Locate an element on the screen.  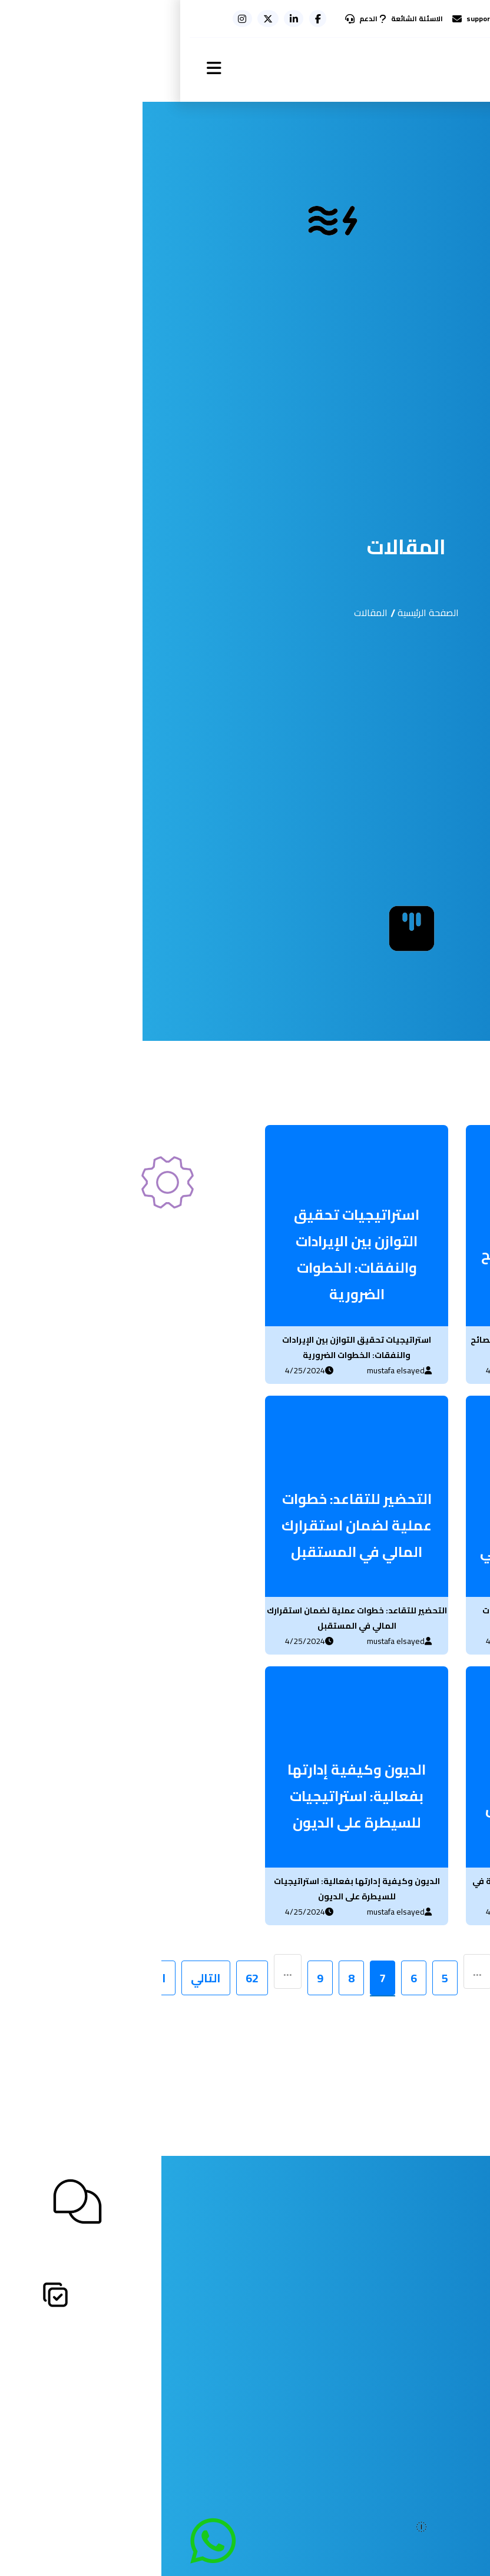
hydroelectric power generation is located at coordinates (333, 221).